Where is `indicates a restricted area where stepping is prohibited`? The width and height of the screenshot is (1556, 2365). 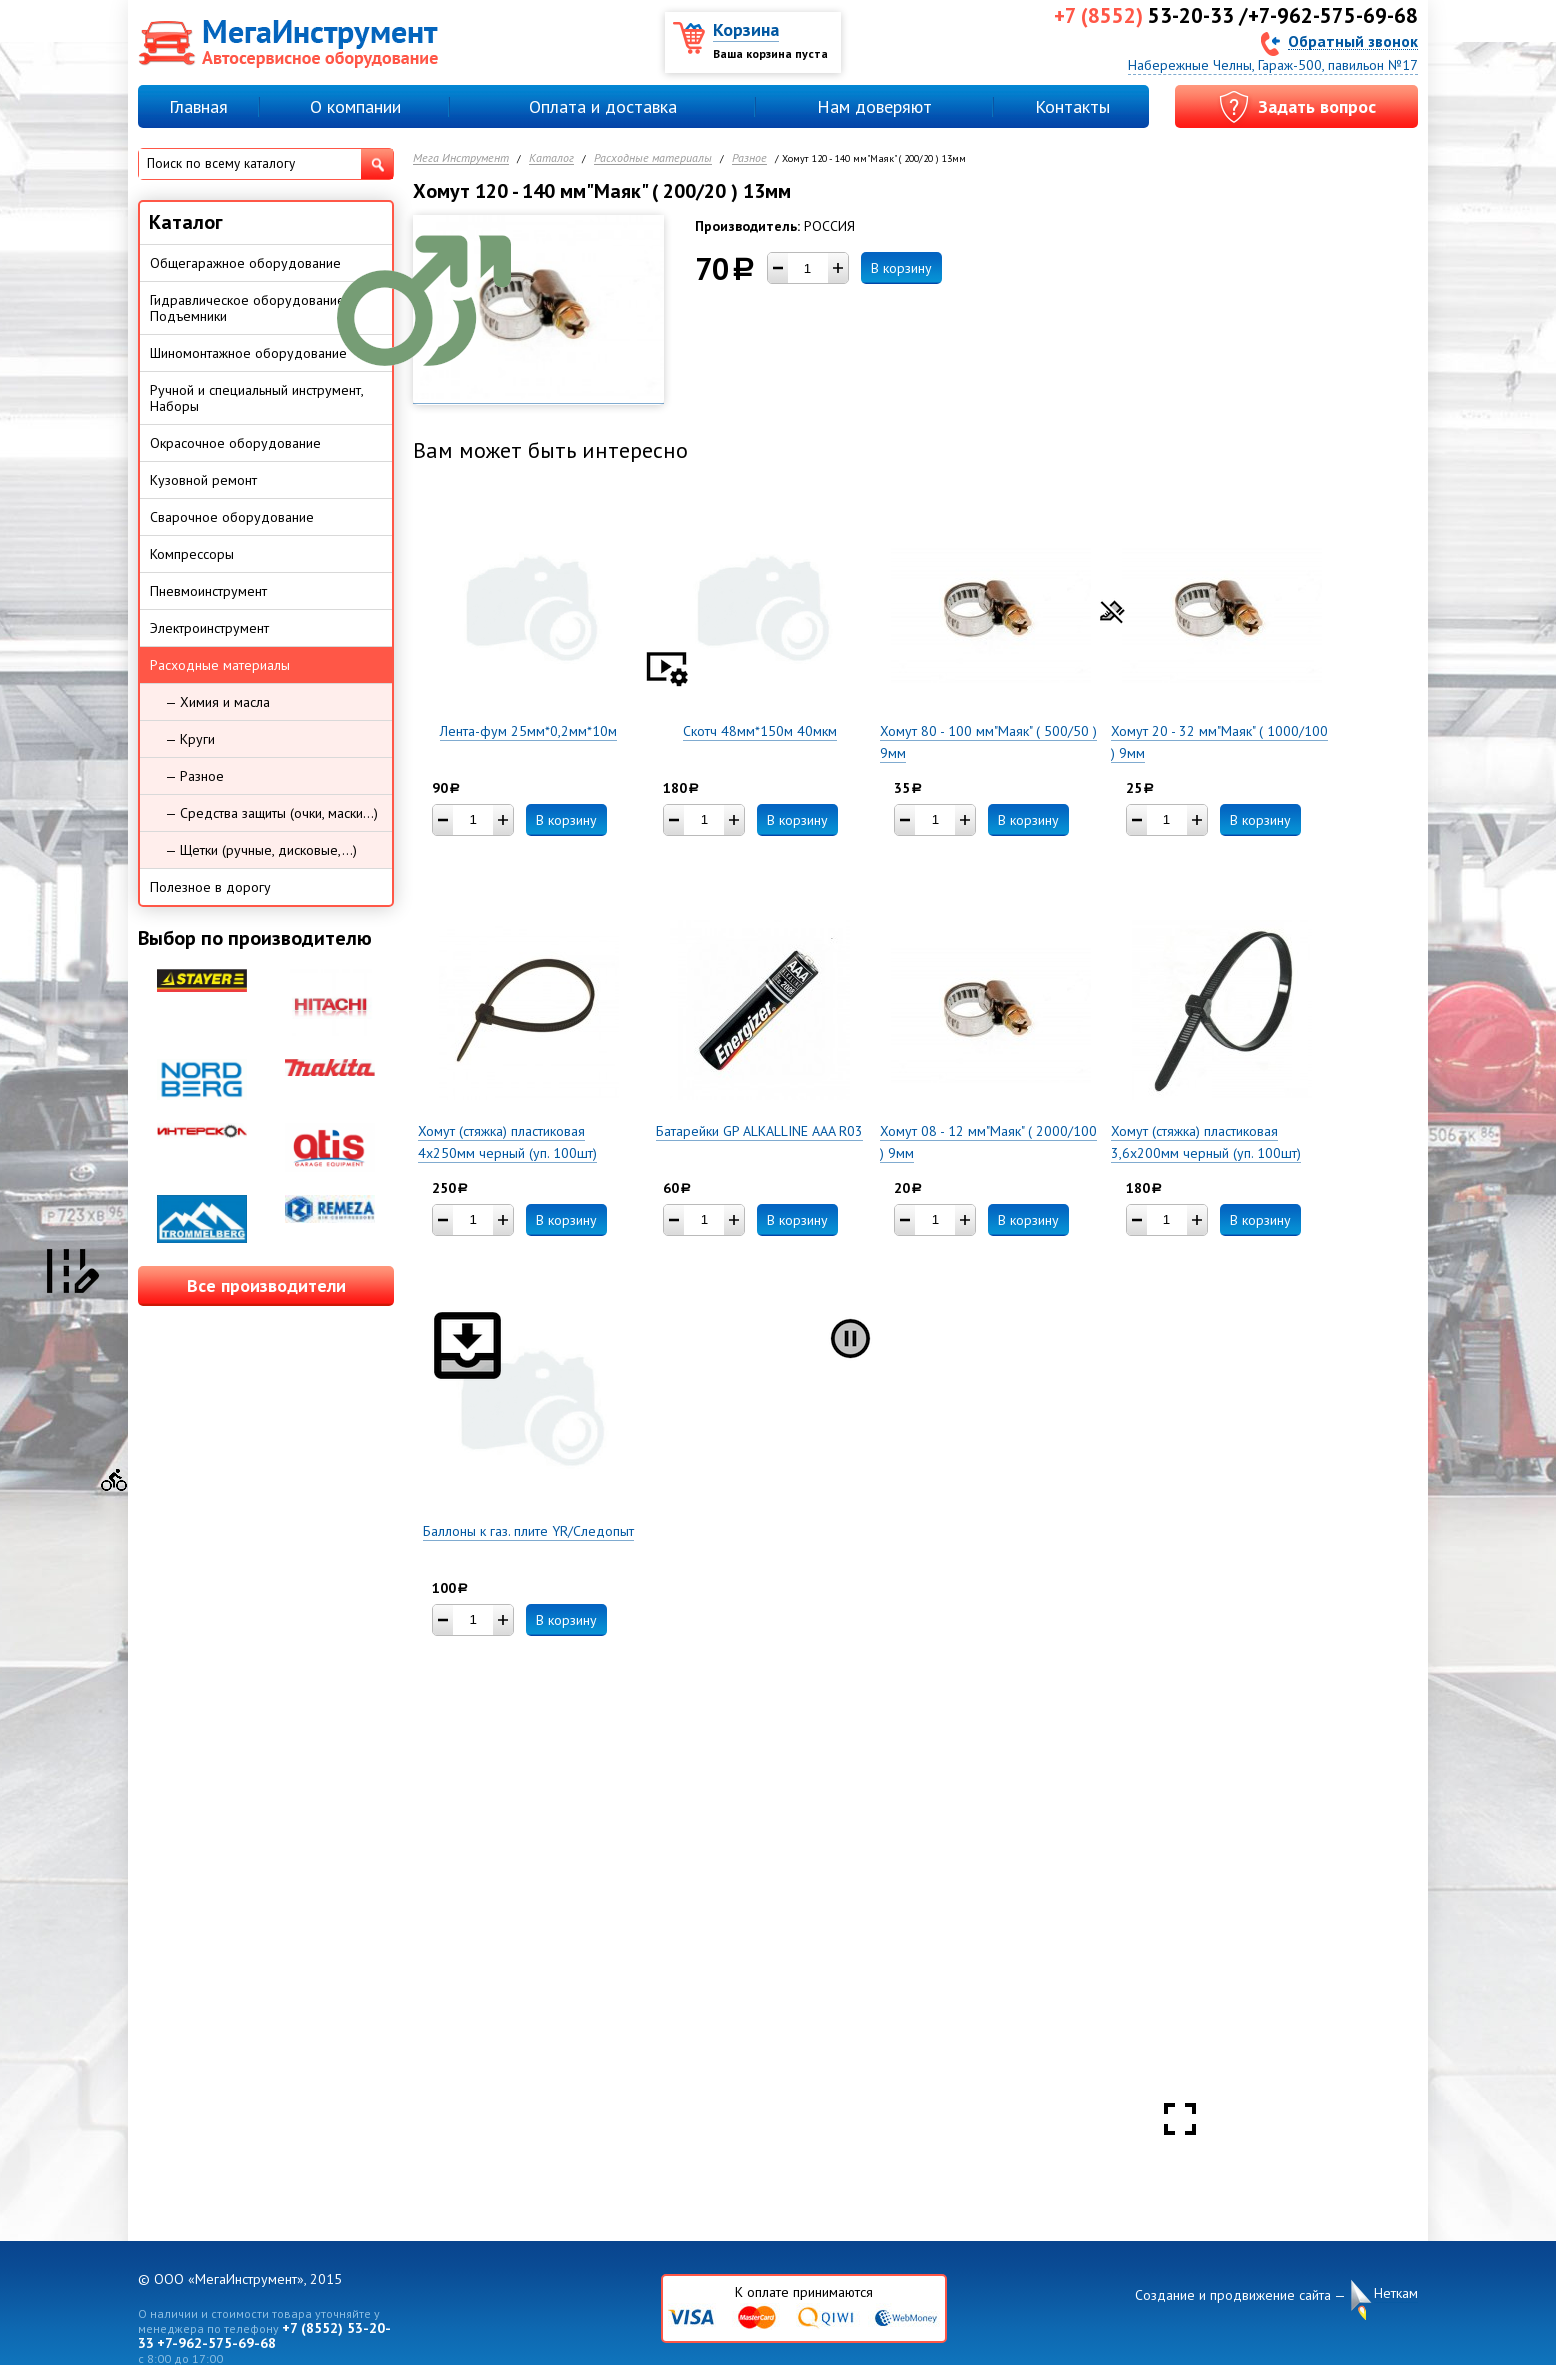 indicates a restricted area where stepping is prohibited is located at coordinates (1112, 611).